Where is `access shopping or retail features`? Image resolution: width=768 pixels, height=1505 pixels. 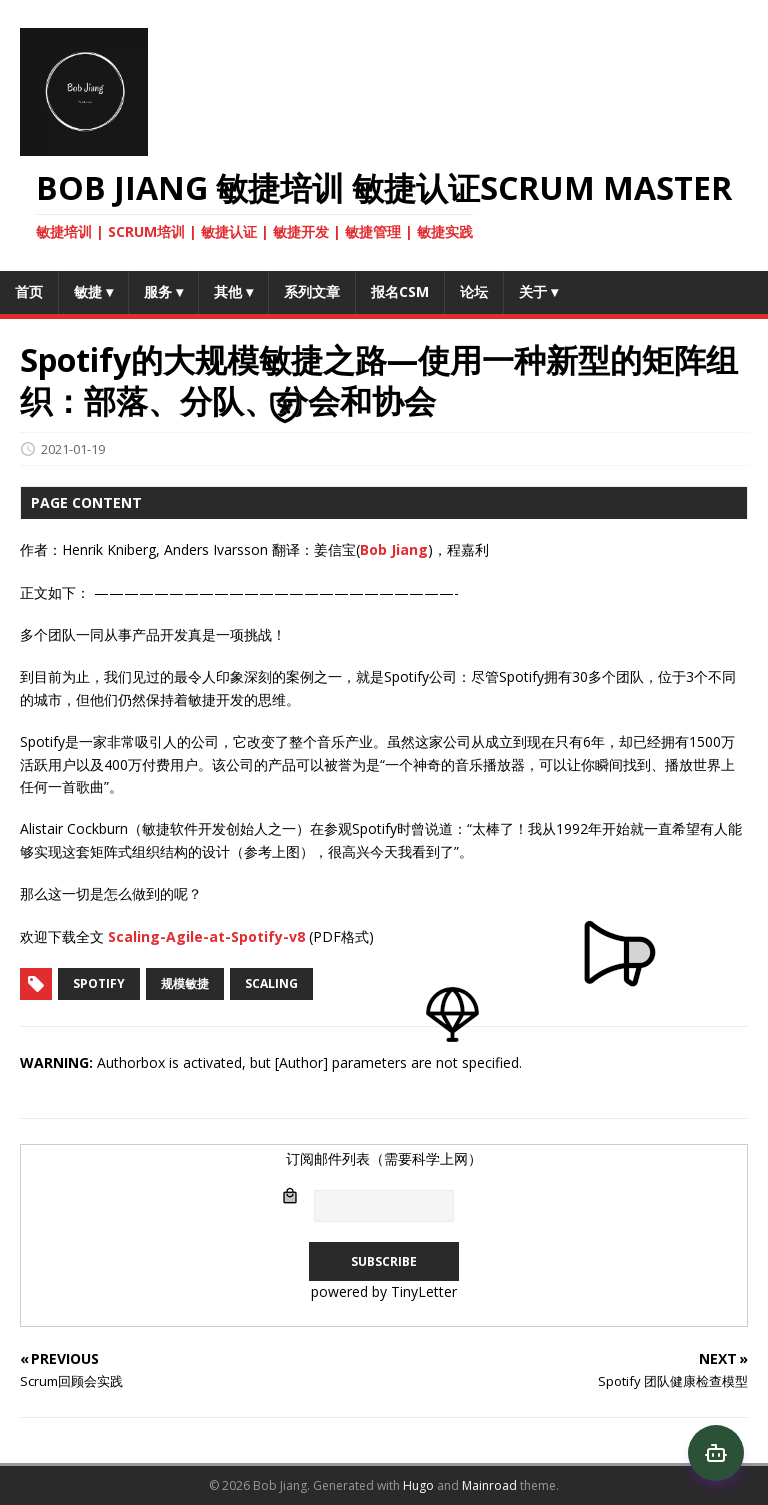
access shopping or retail features is located at coordinates (290, 1196).